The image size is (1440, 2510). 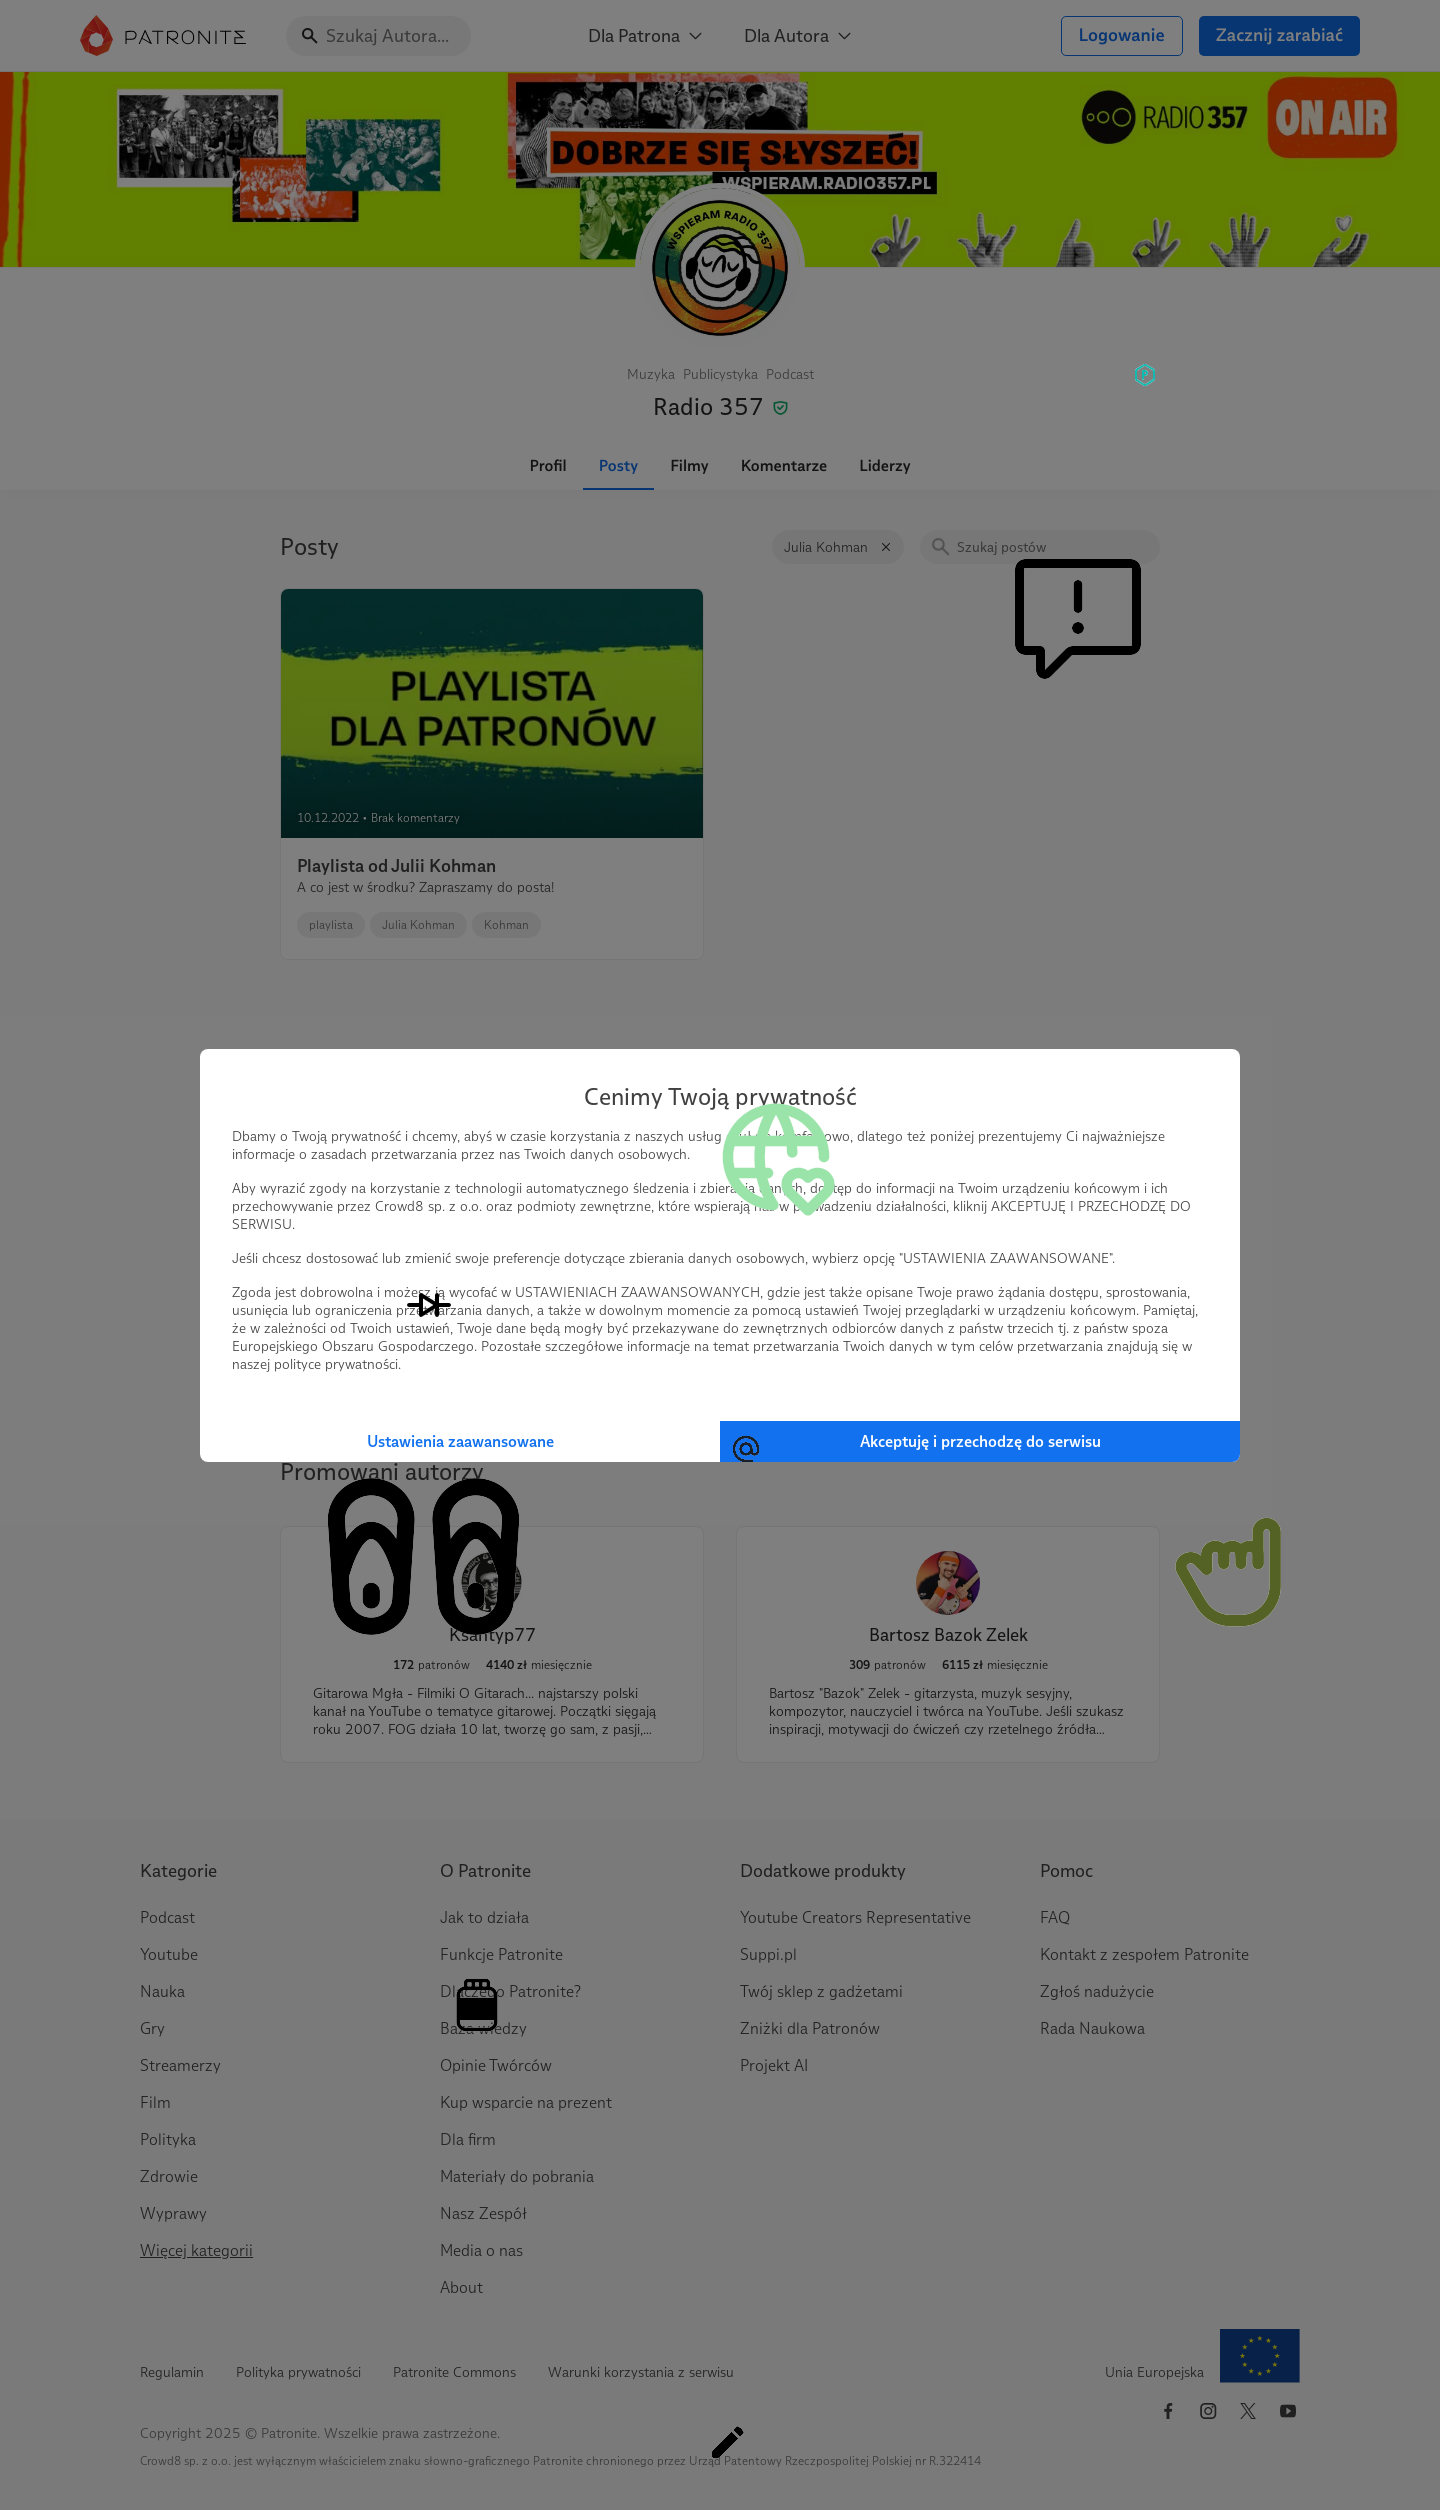 What do you see at coordinates (776, 1157) in the screenshot?
I see `support global causes or charities` at bounding box center [776, 1157].